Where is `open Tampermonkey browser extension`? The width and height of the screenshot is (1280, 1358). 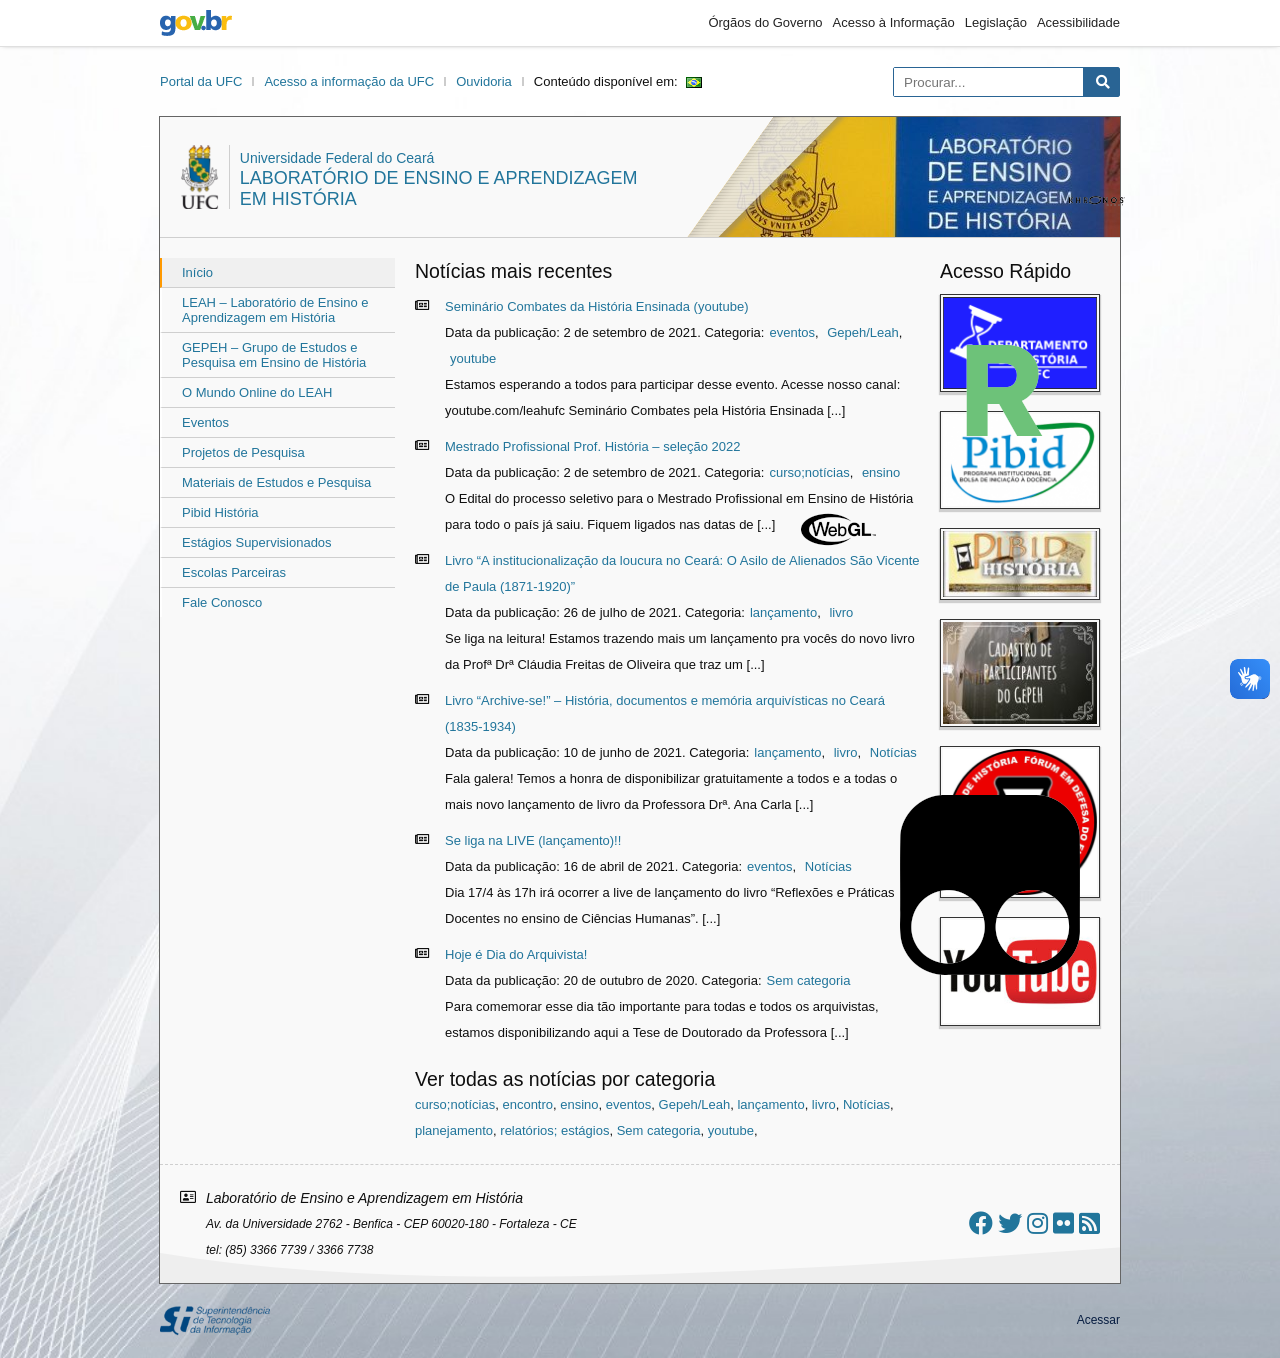
open Tampermonkey browser extension is located at coordinates (990, 885).